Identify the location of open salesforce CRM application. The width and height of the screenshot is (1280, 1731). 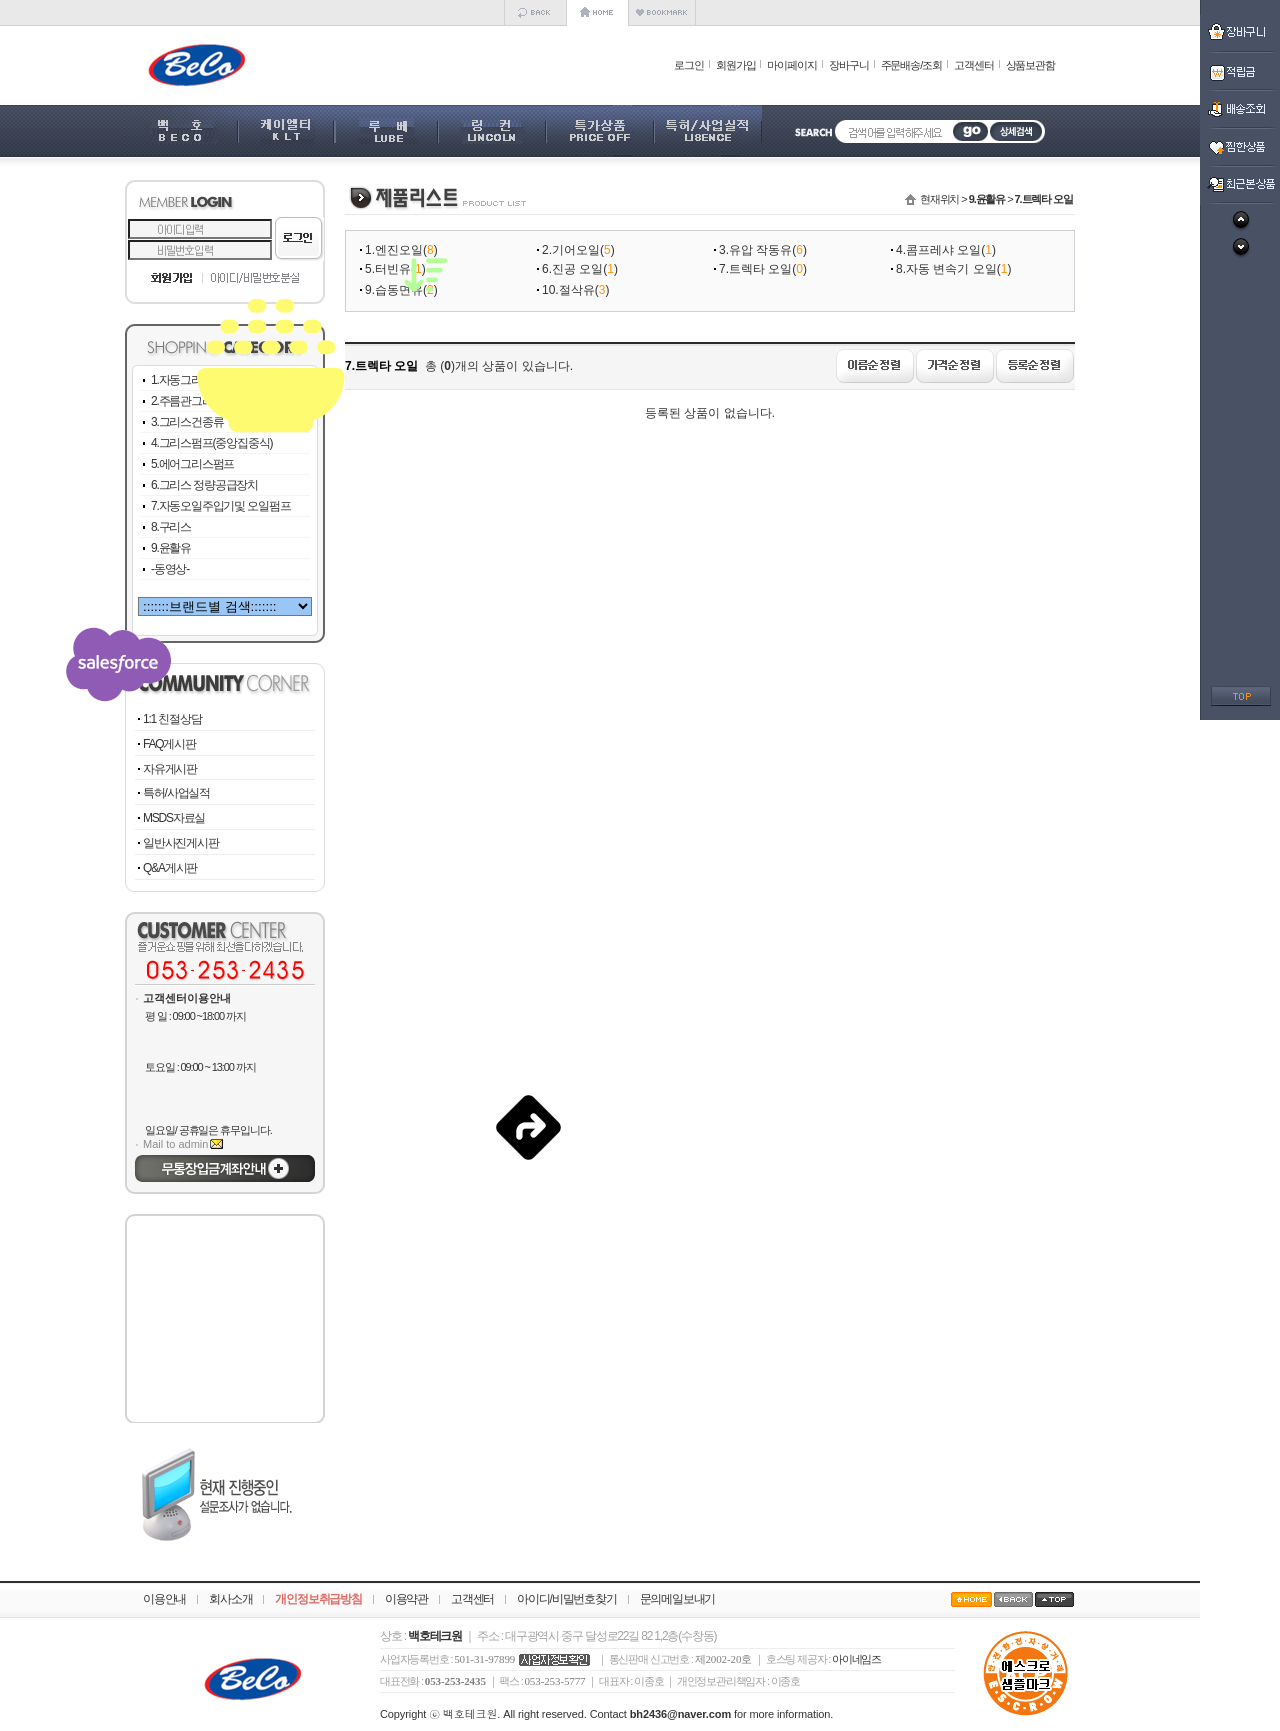
(118, 664).